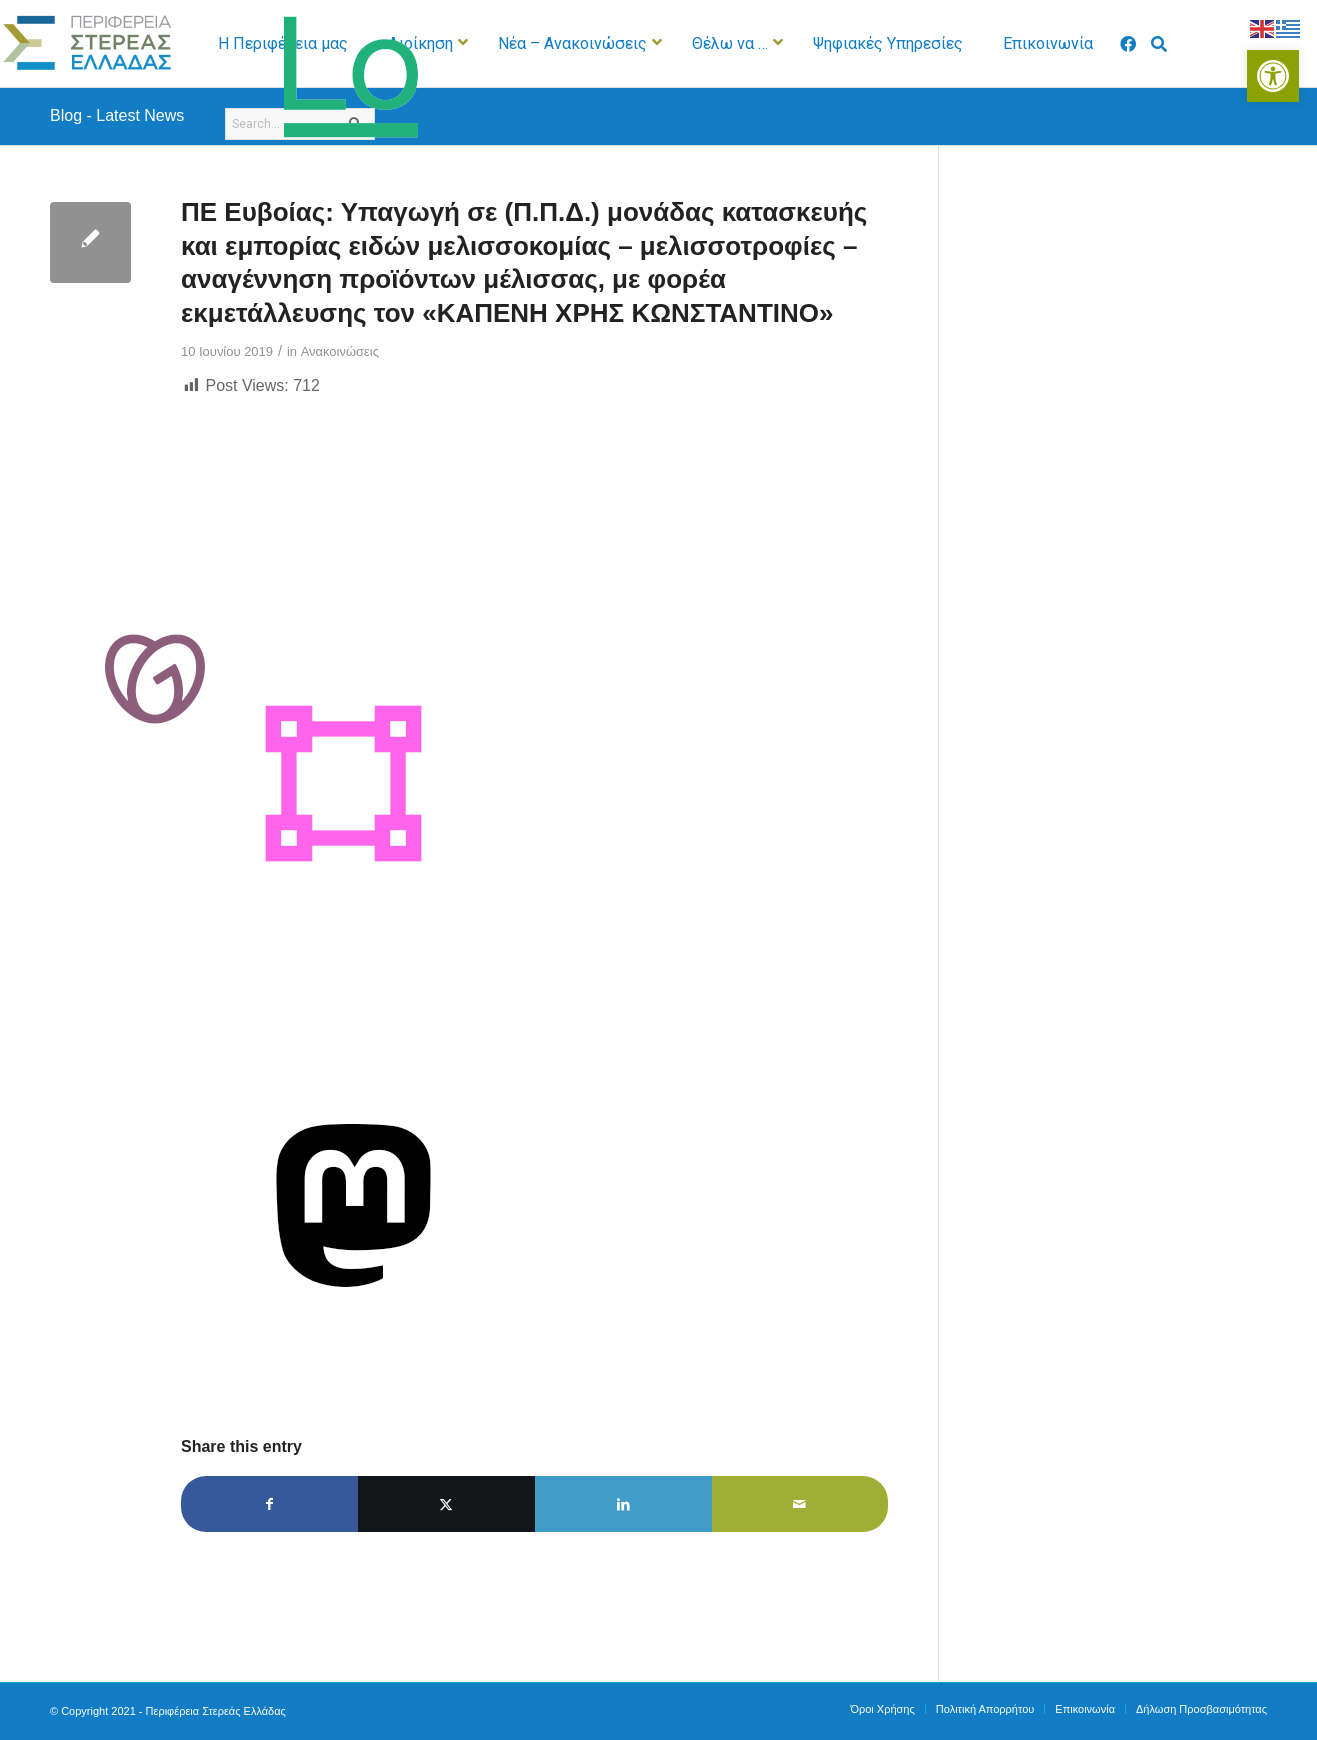 The image size is (1317, 1740). Describe the element at coordinates (155, 679) in the screenshot. I see `visit GoDaddy website or services` at that location.